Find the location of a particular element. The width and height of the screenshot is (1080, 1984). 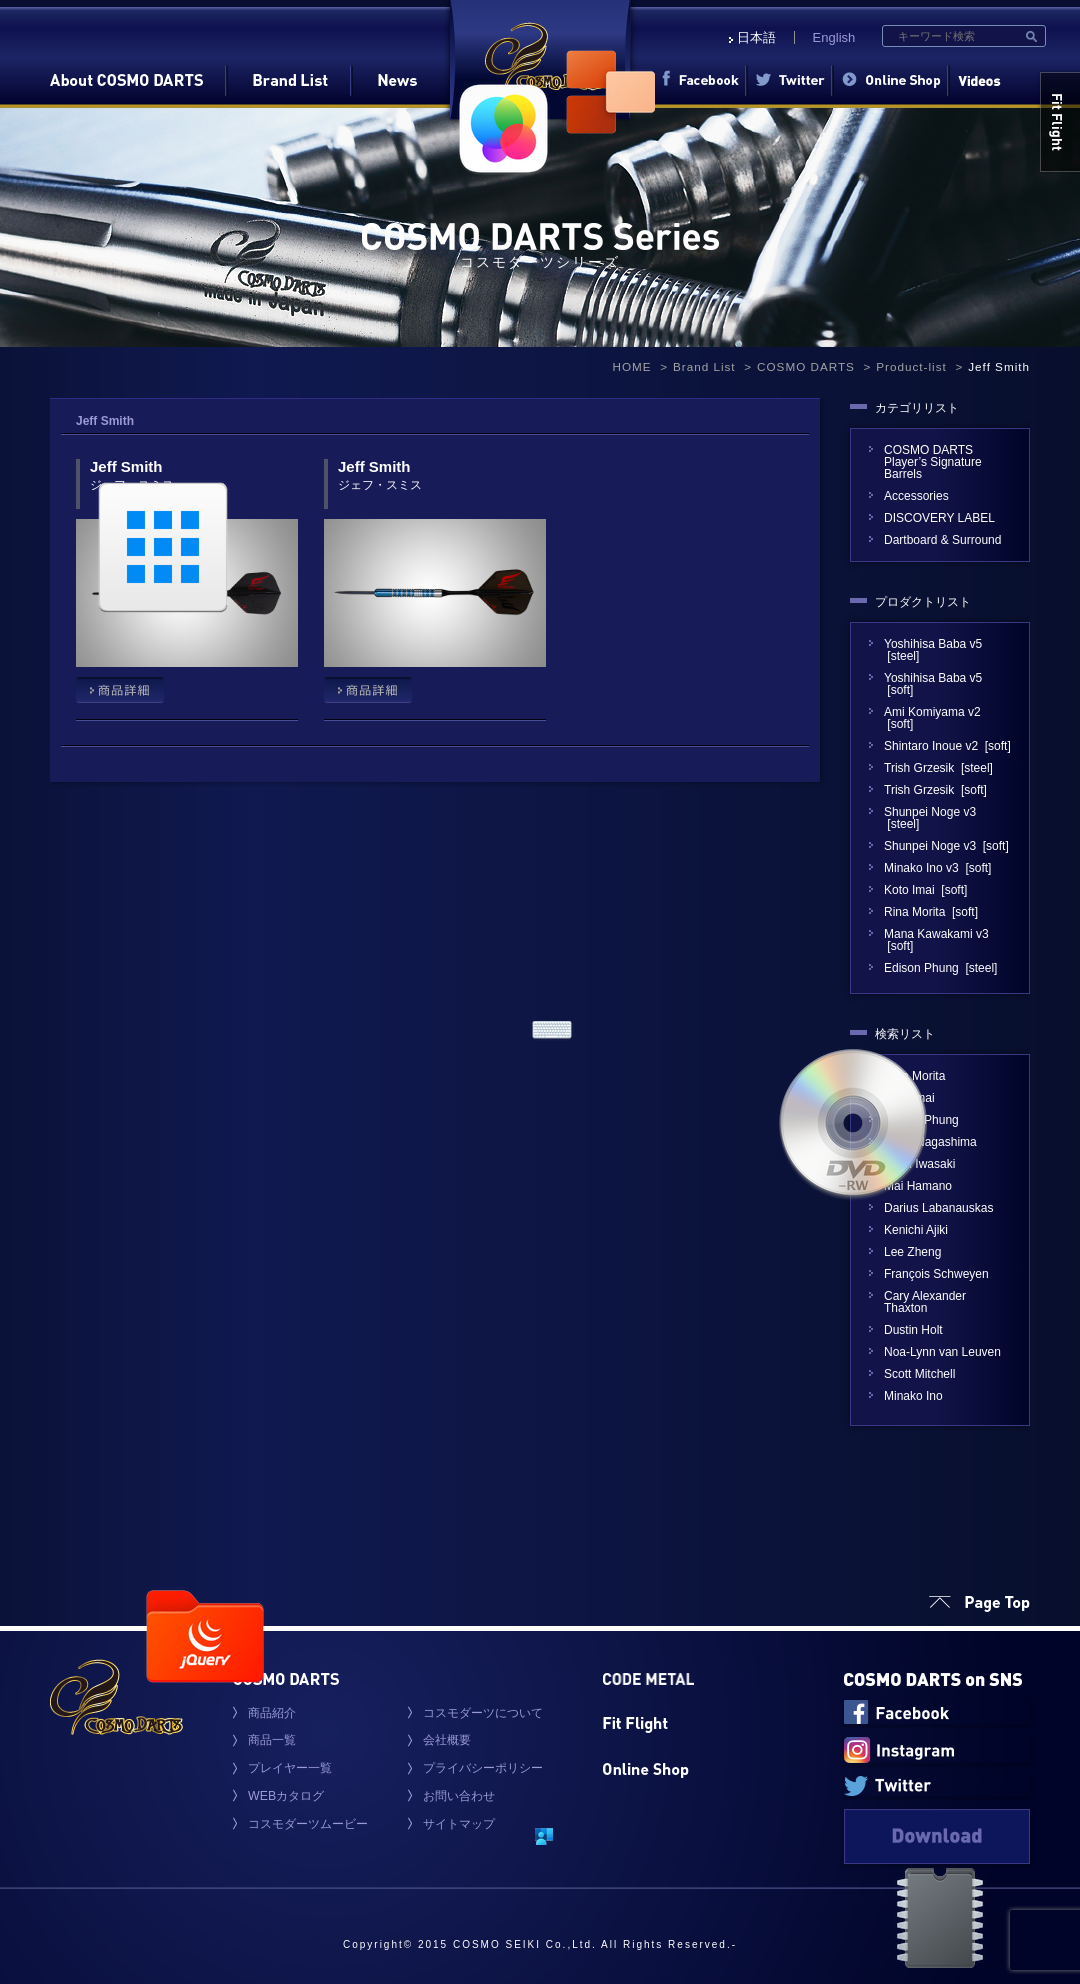

open the portal app is located at coordinates (544, 1836).